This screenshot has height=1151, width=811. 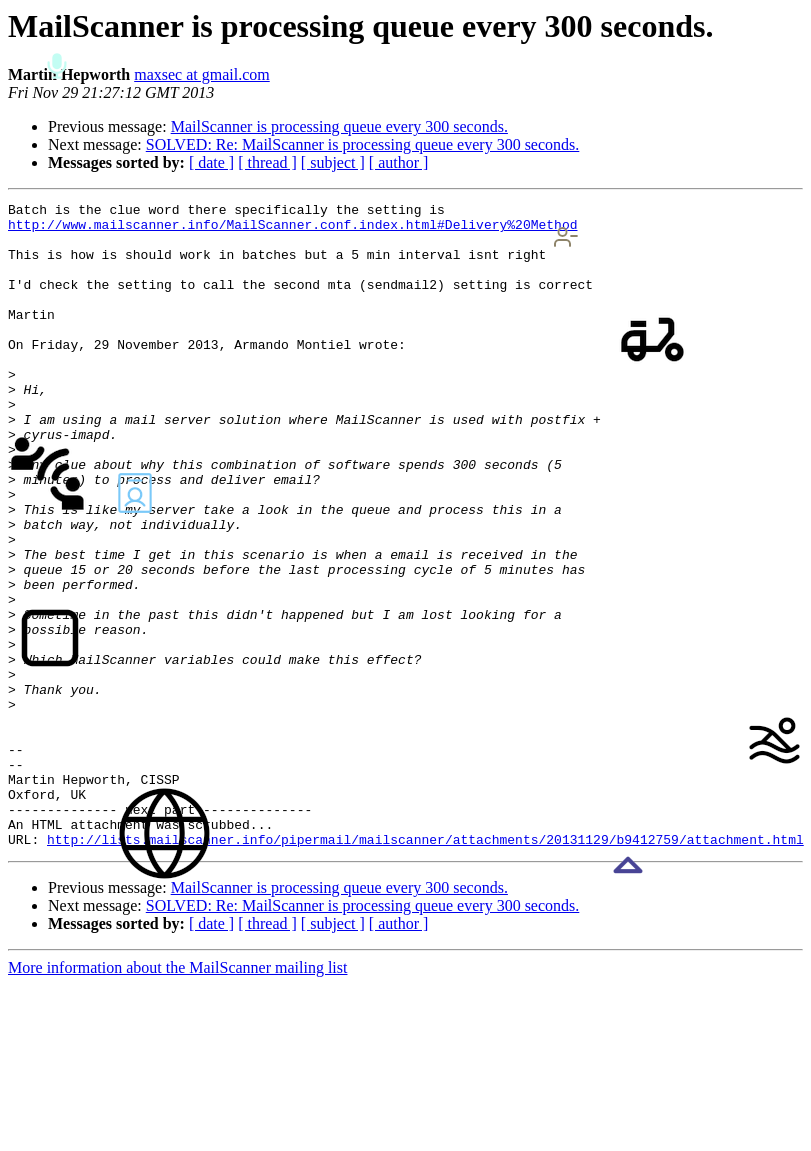 What do you see at coordinates (135, 493) in the screenshot?
I see `view user profile or identification details` at bounding box center [135, 493].